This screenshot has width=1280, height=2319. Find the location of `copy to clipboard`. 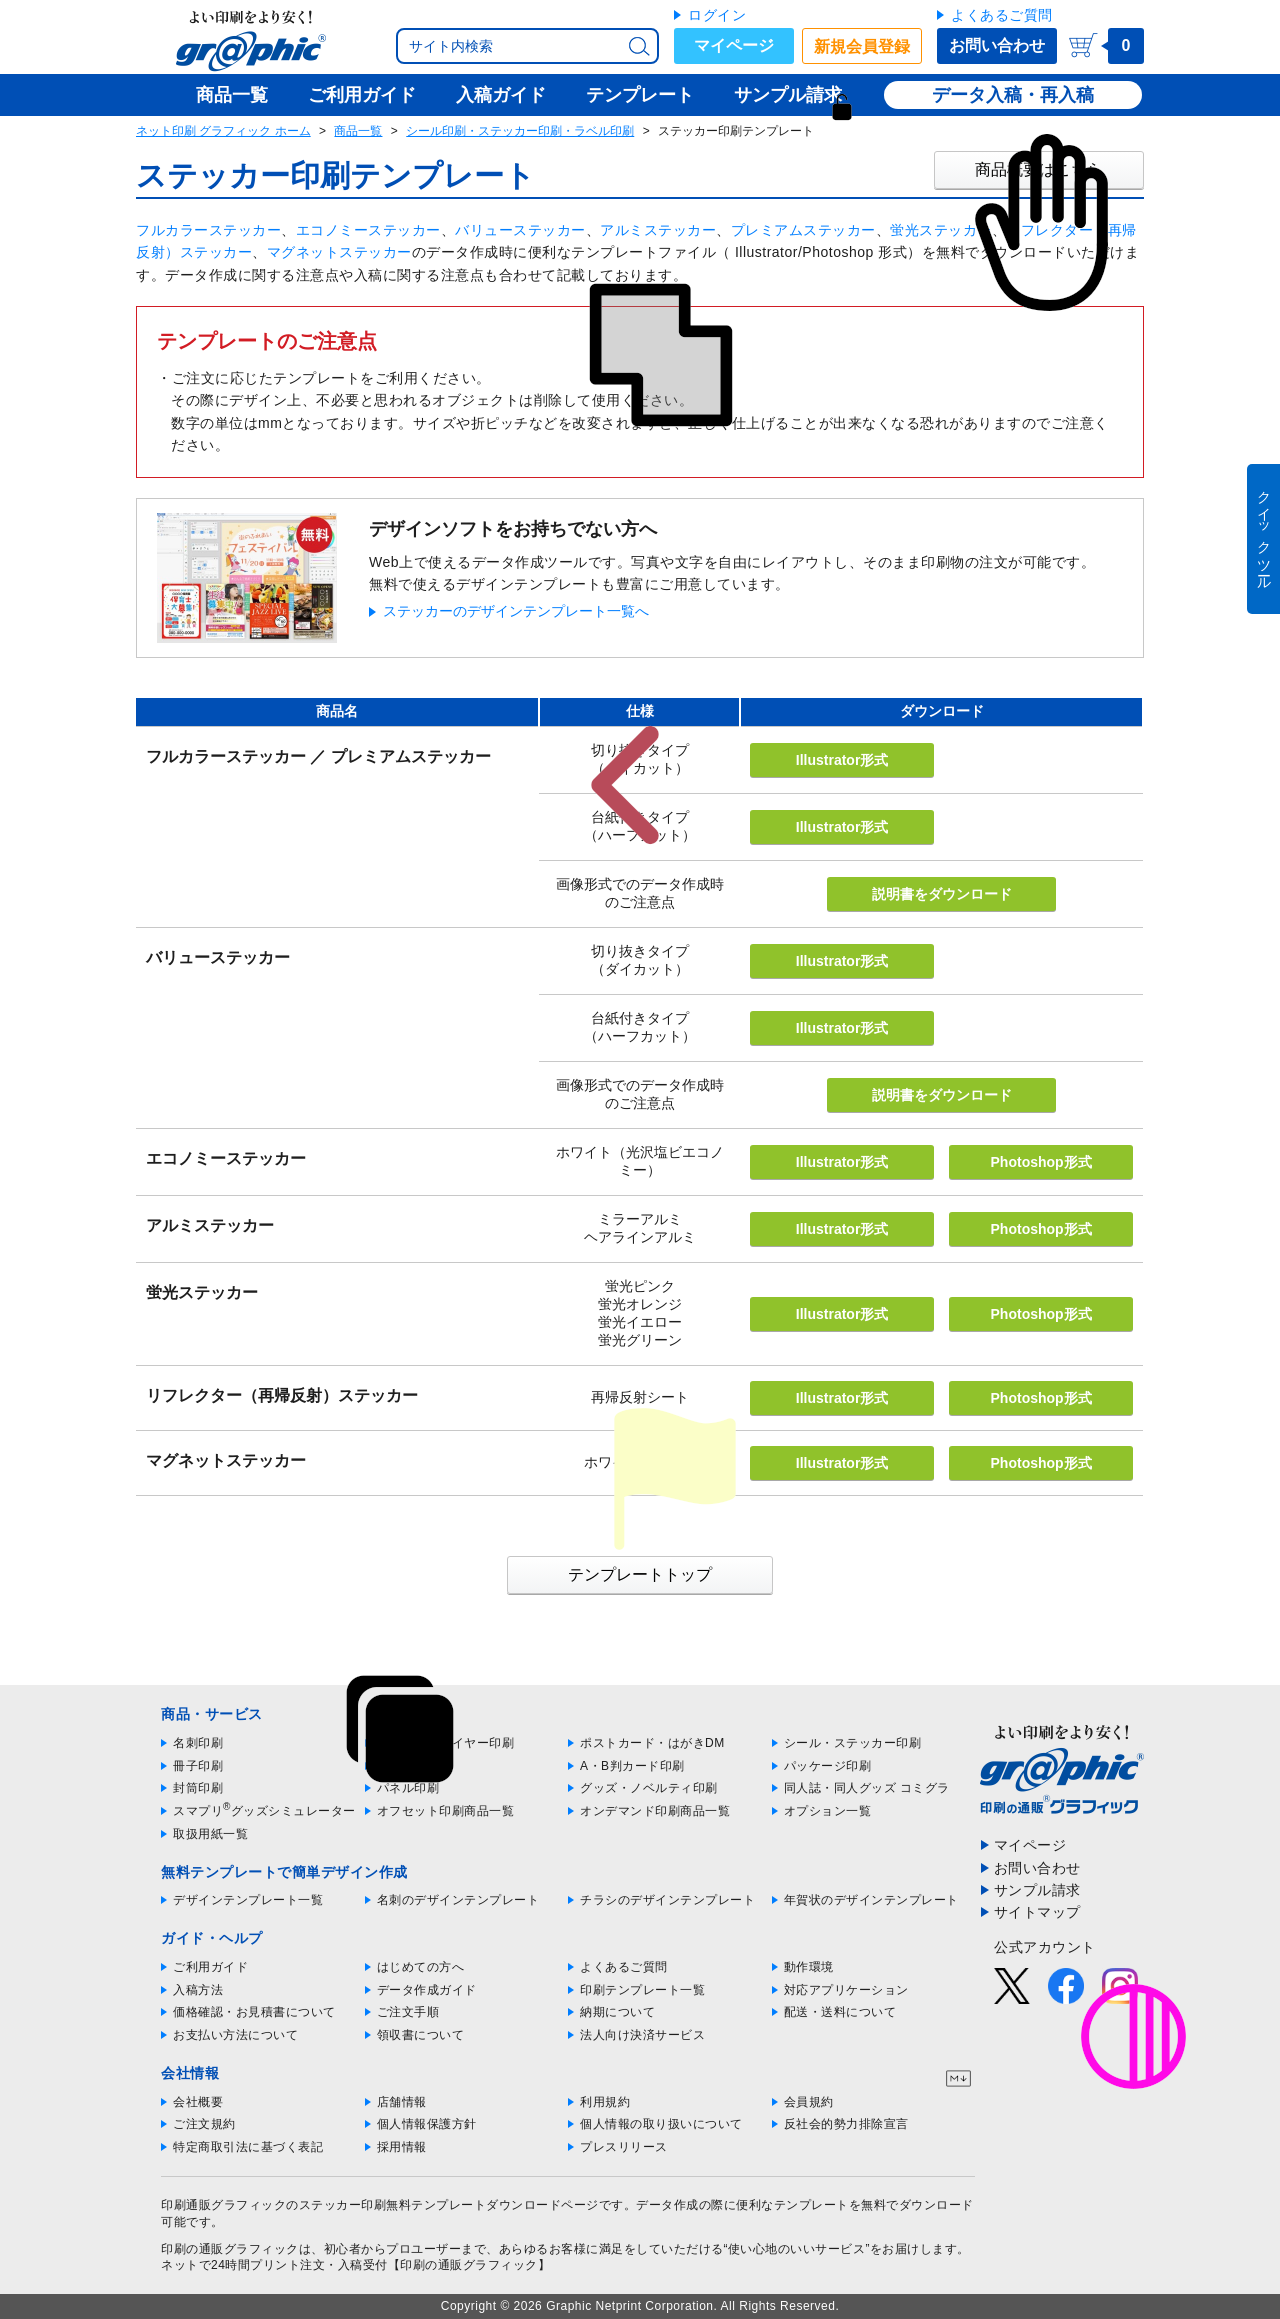

copy to clipboard is located at coordinates (400, 1729).